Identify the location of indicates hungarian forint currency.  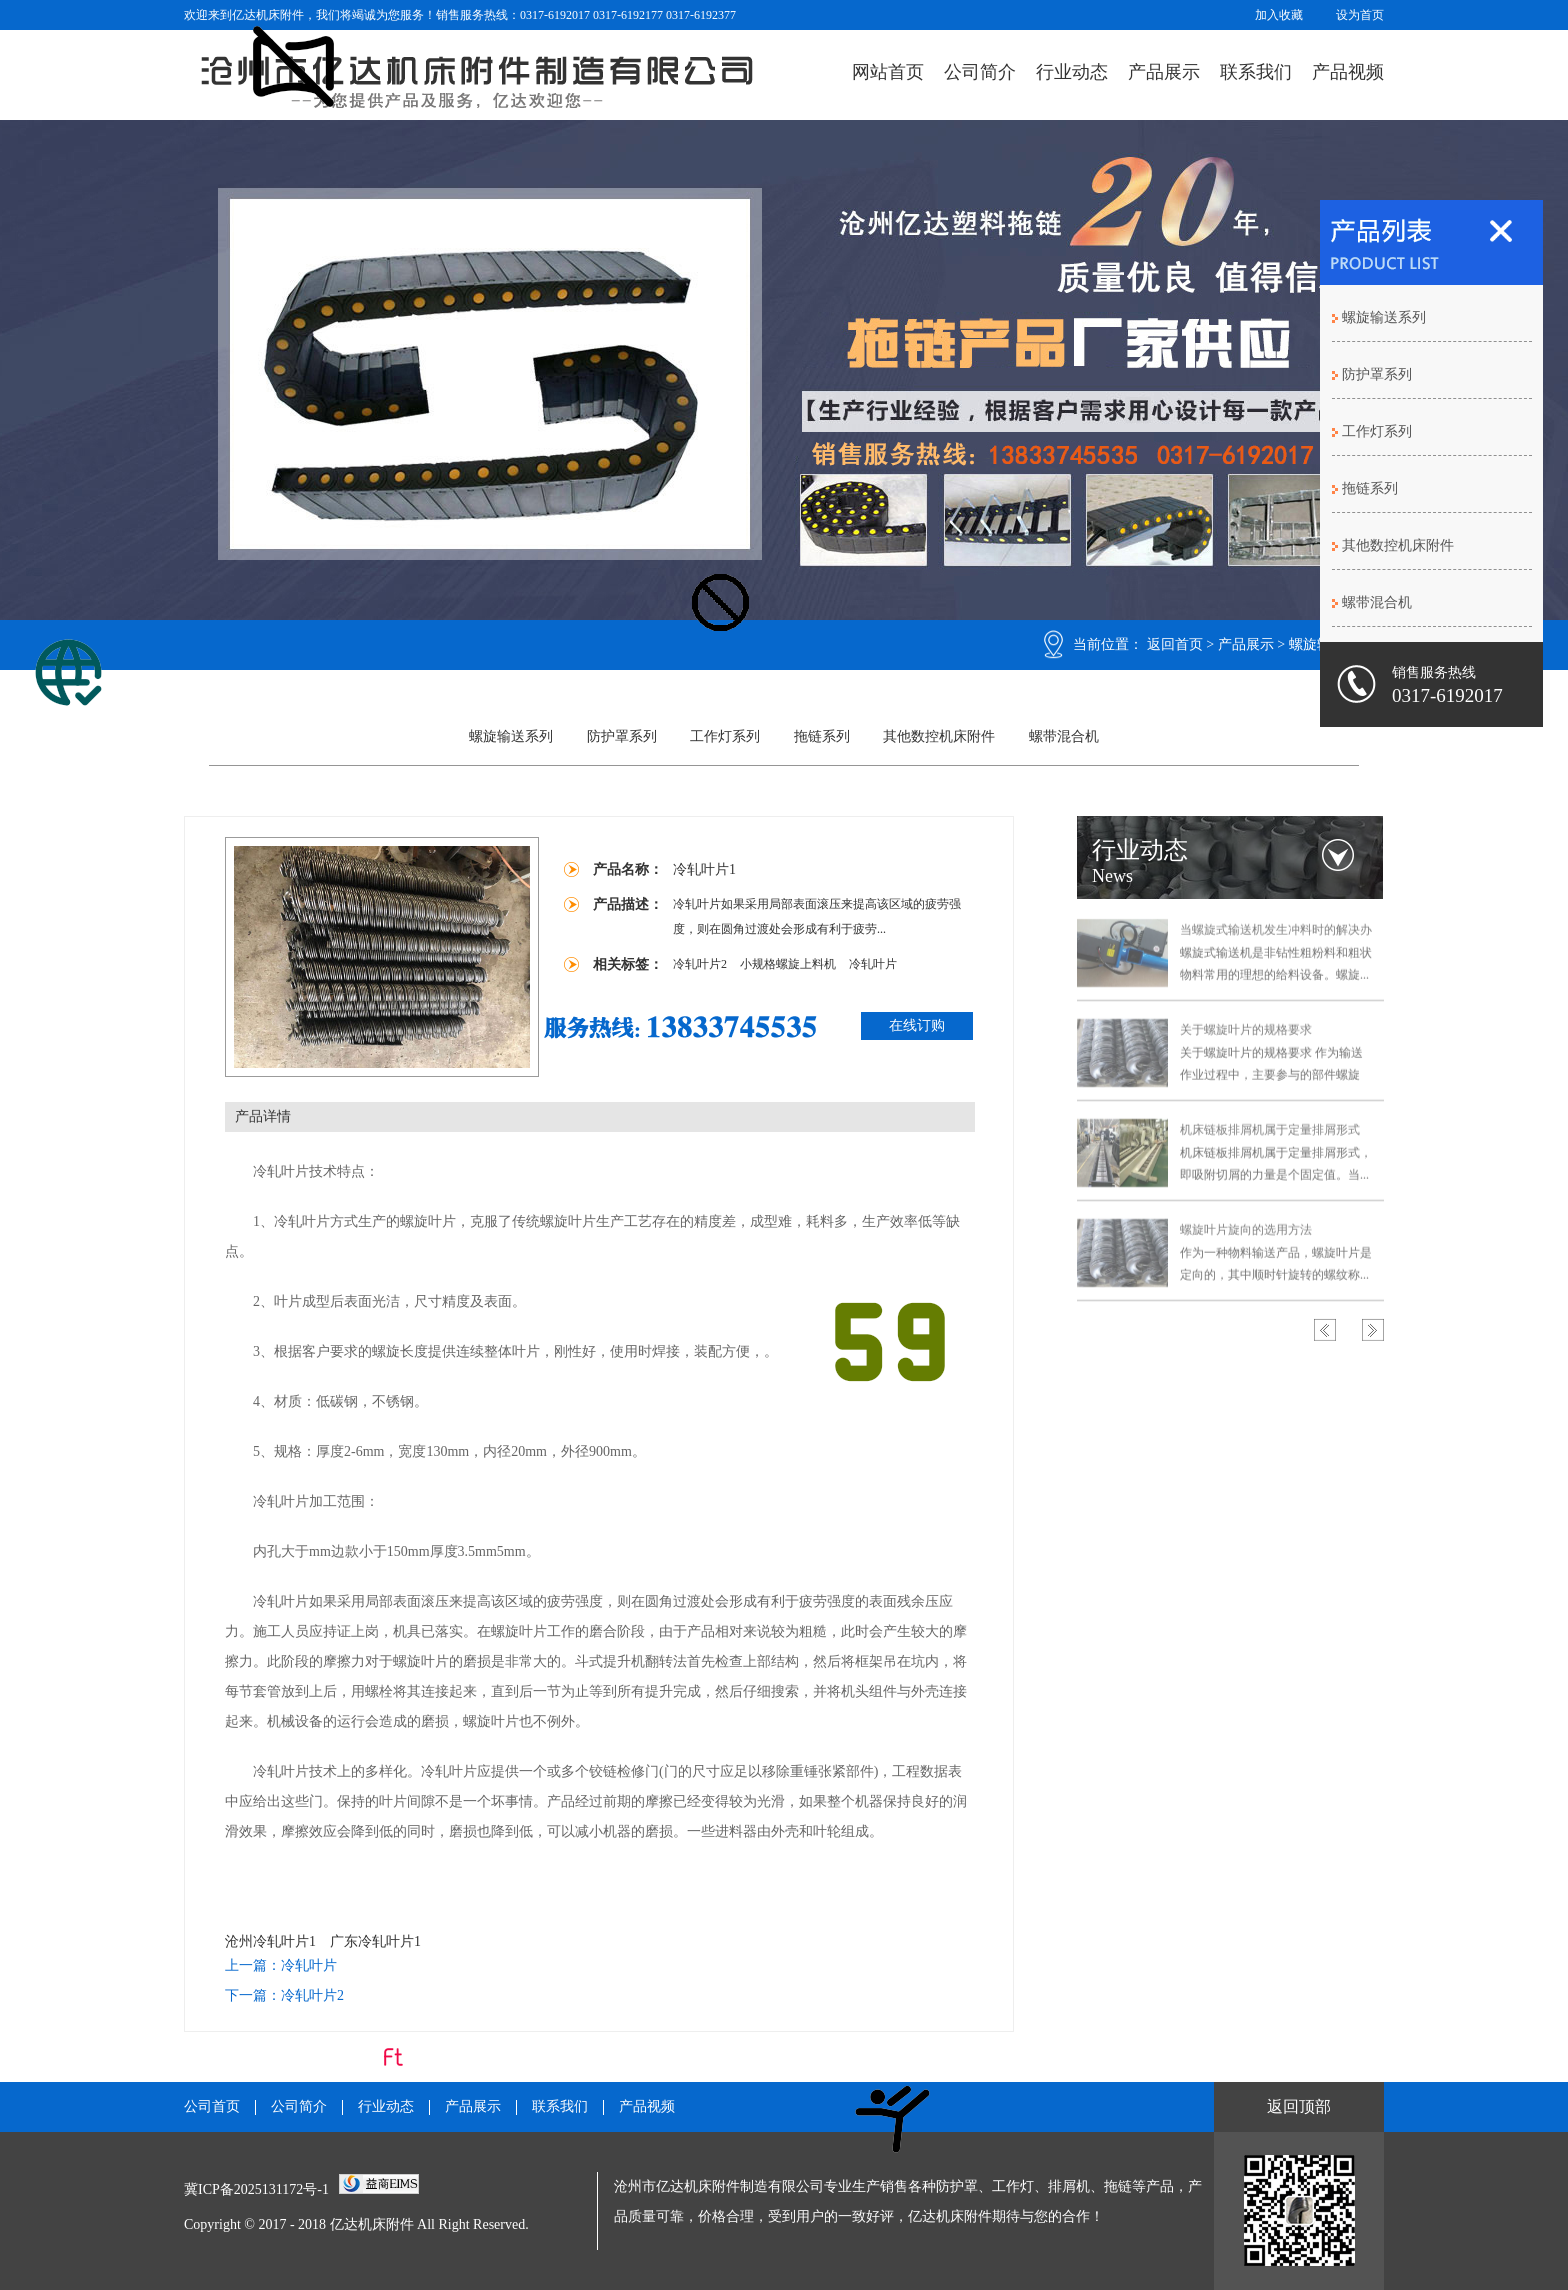
(393, 2057).